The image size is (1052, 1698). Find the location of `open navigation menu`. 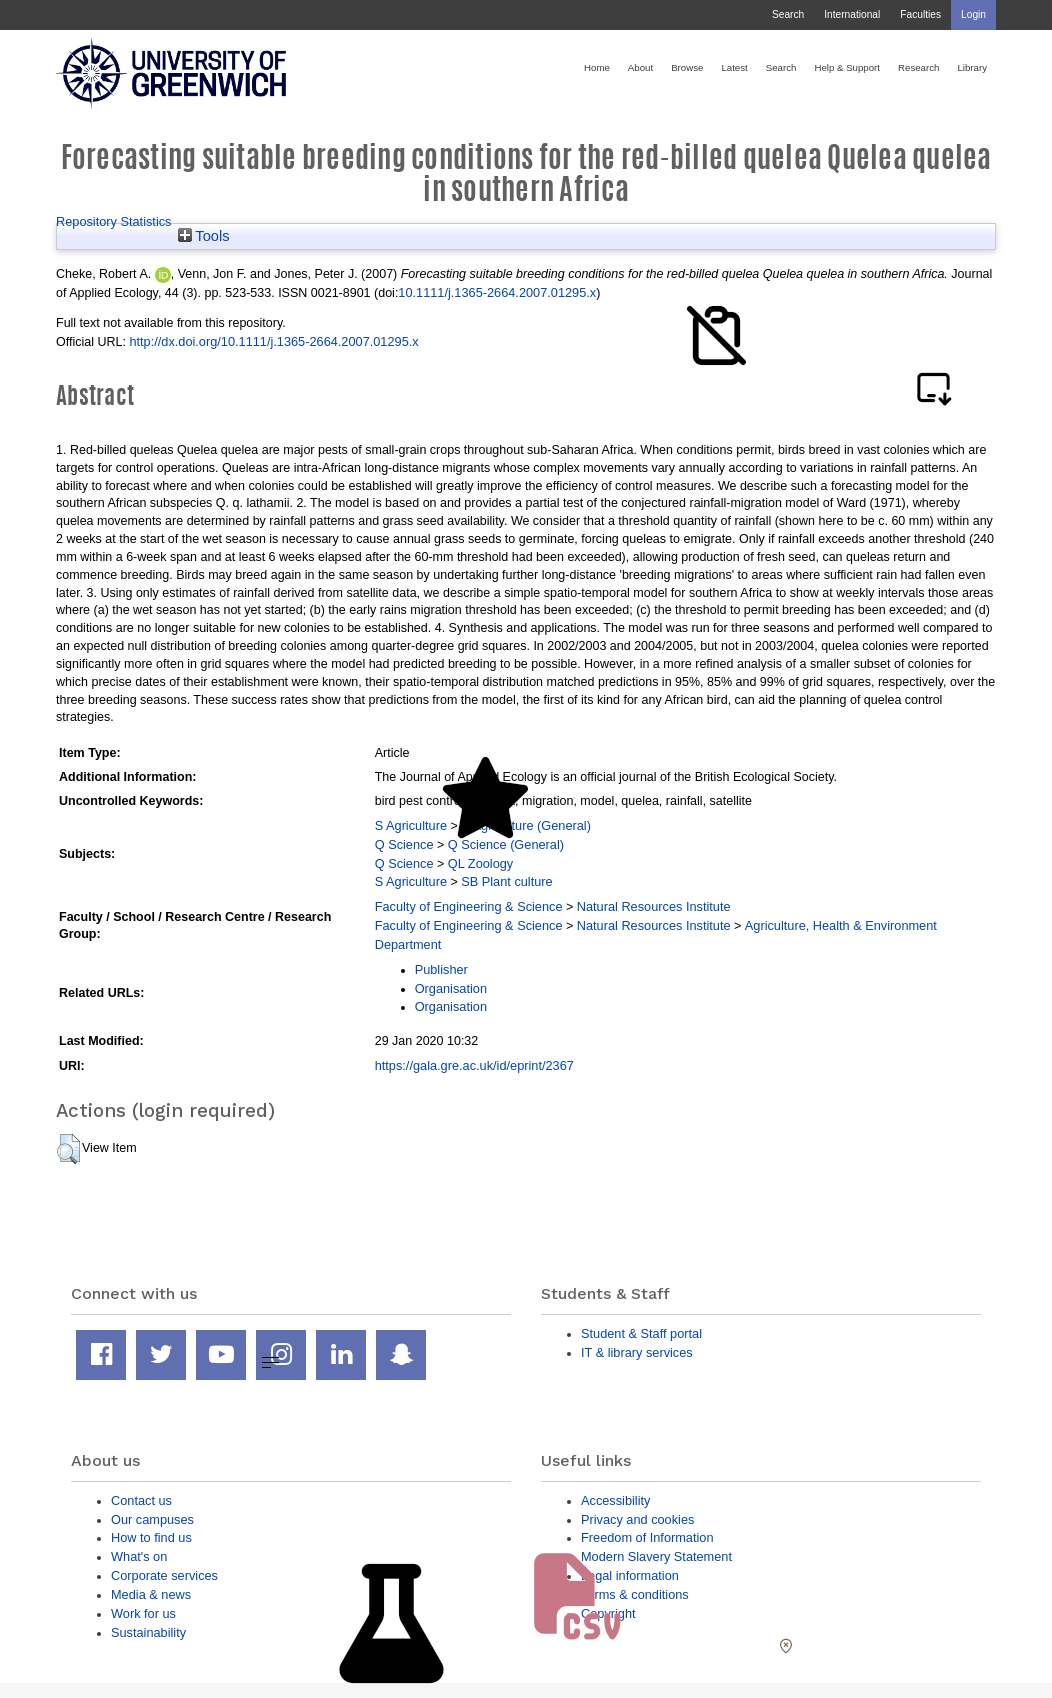

open navigation menu is located at coordinates (270, 1362).